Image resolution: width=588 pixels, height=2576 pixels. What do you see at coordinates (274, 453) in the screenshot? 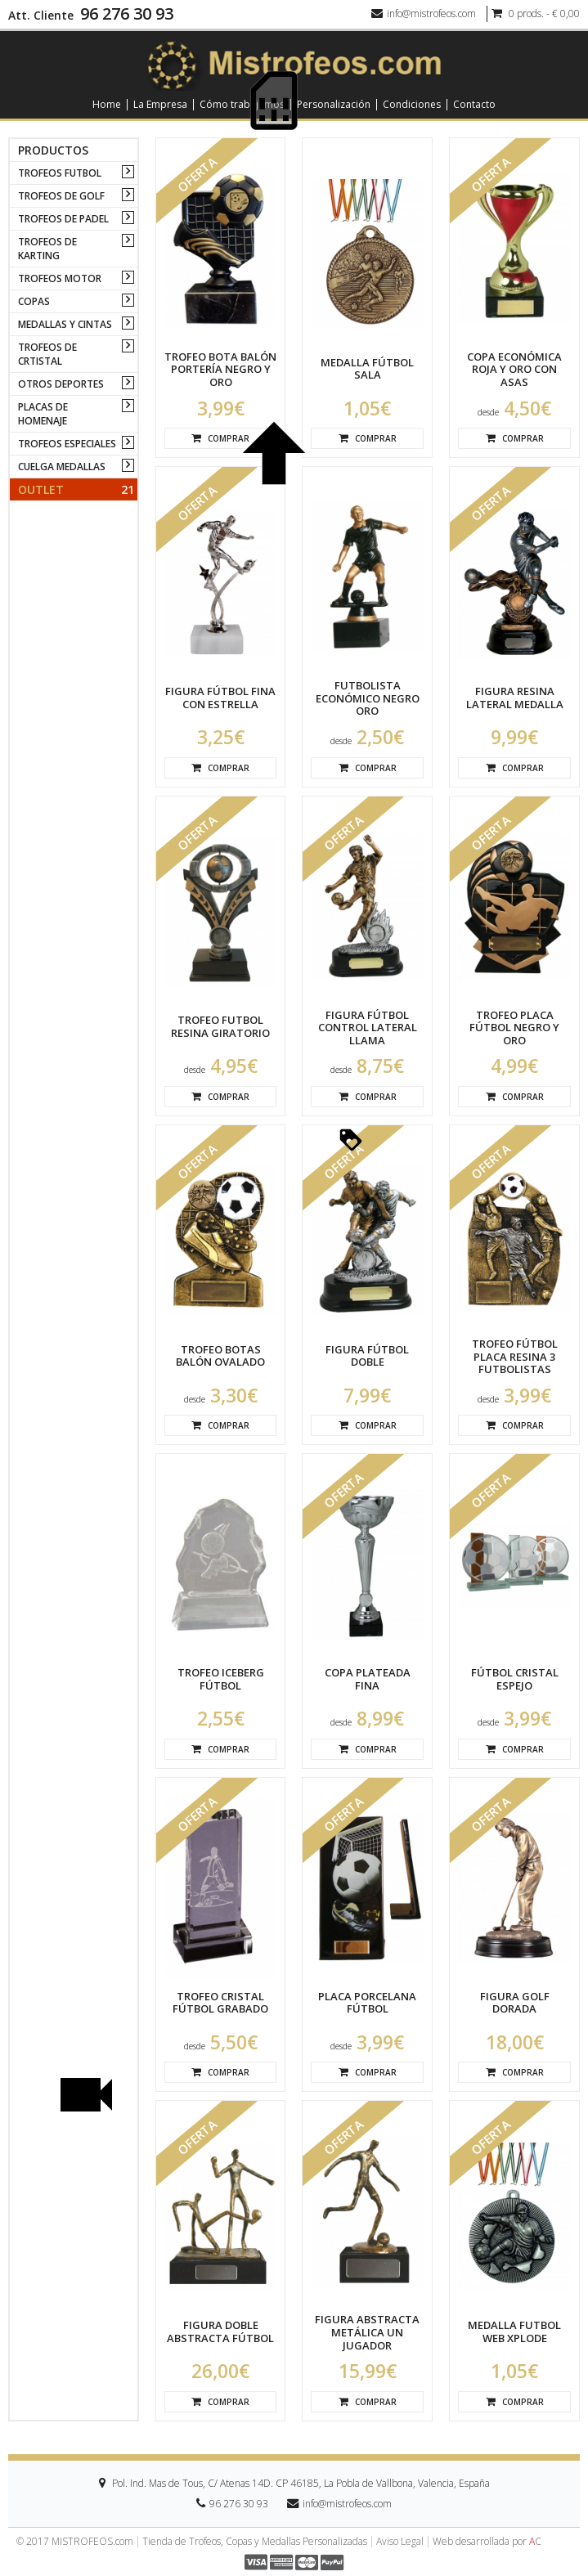
I see `scroll to top of page` at bounding box center [274, 453].